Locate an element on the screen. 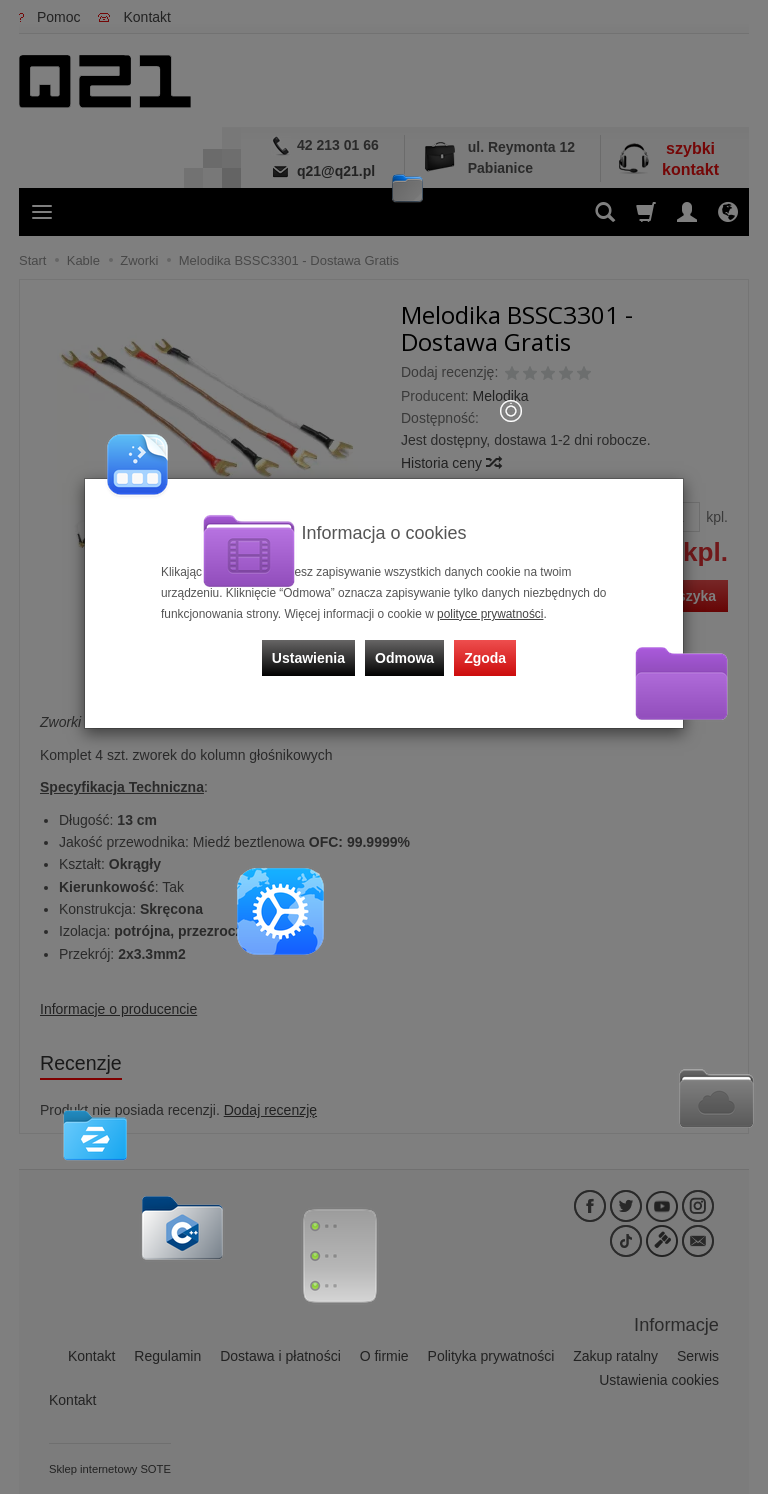  configure VMware network settings is located at coordinates (280, 911).